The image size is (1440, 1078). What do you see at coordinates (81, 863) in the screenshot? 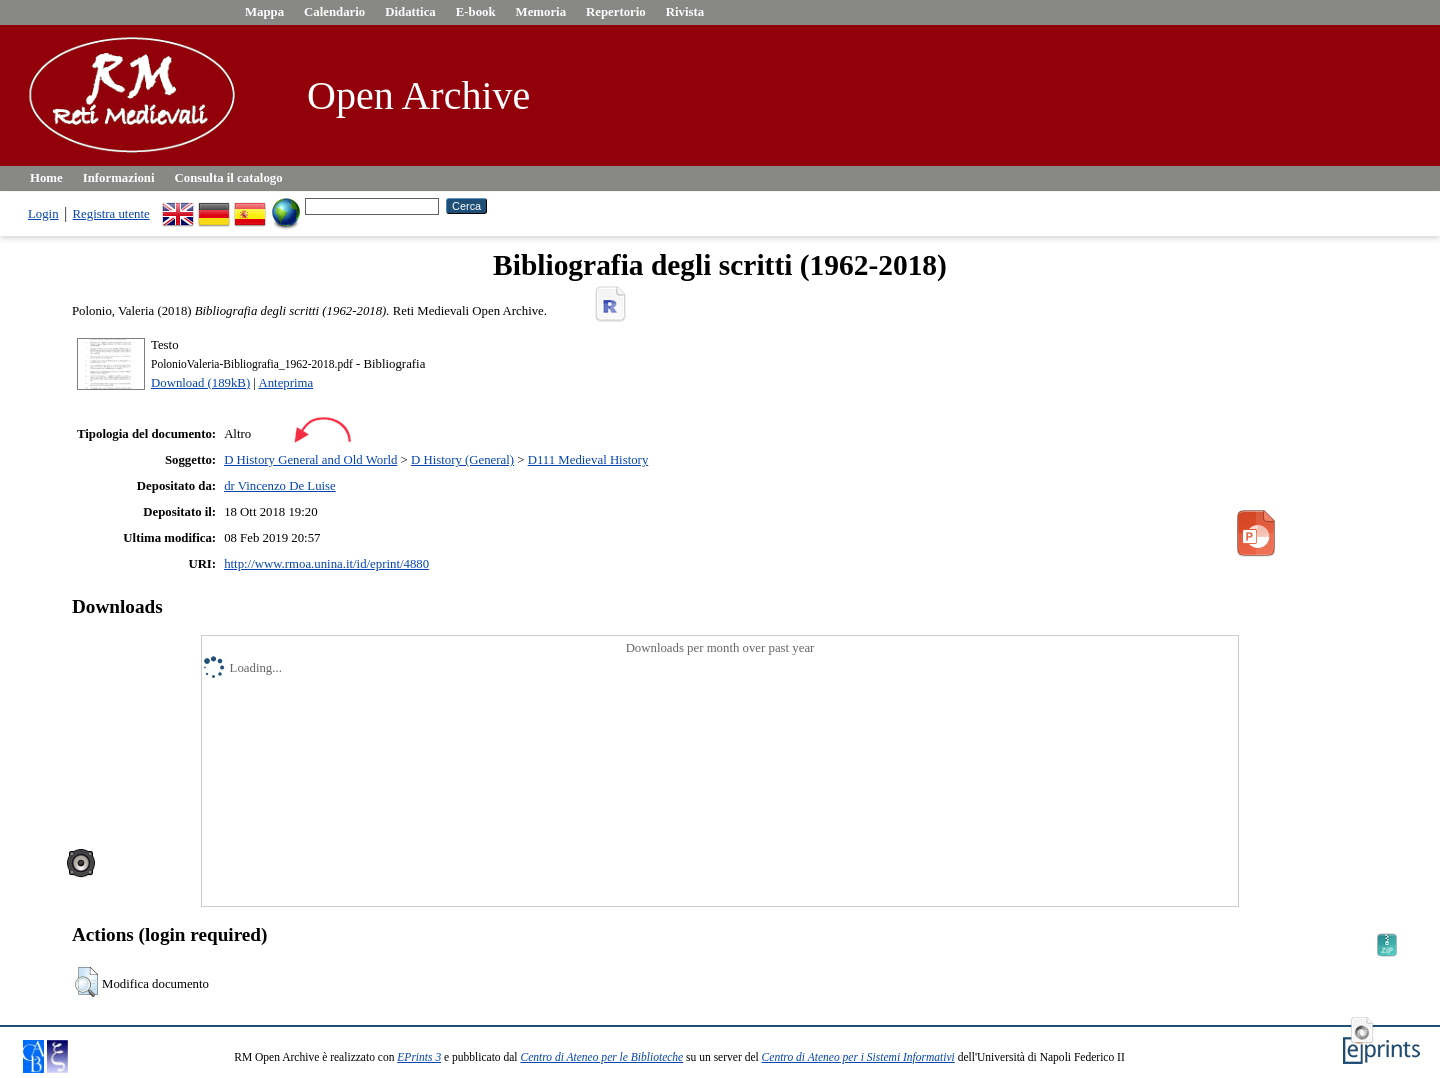
I see `adjust speaker or audio output settings` at bounding box center [81, 863].